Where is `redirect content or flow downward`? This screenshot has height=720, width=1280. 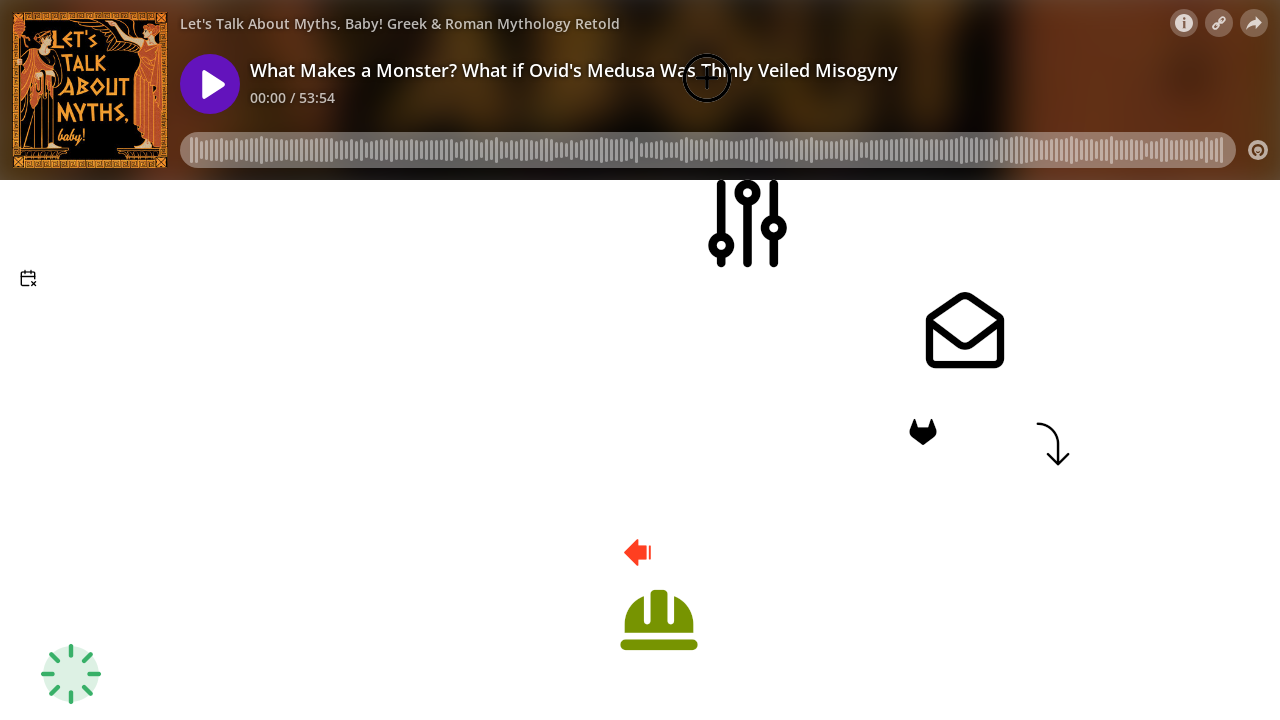
redirect content or flow downward is located at coordinates (1053, 444).